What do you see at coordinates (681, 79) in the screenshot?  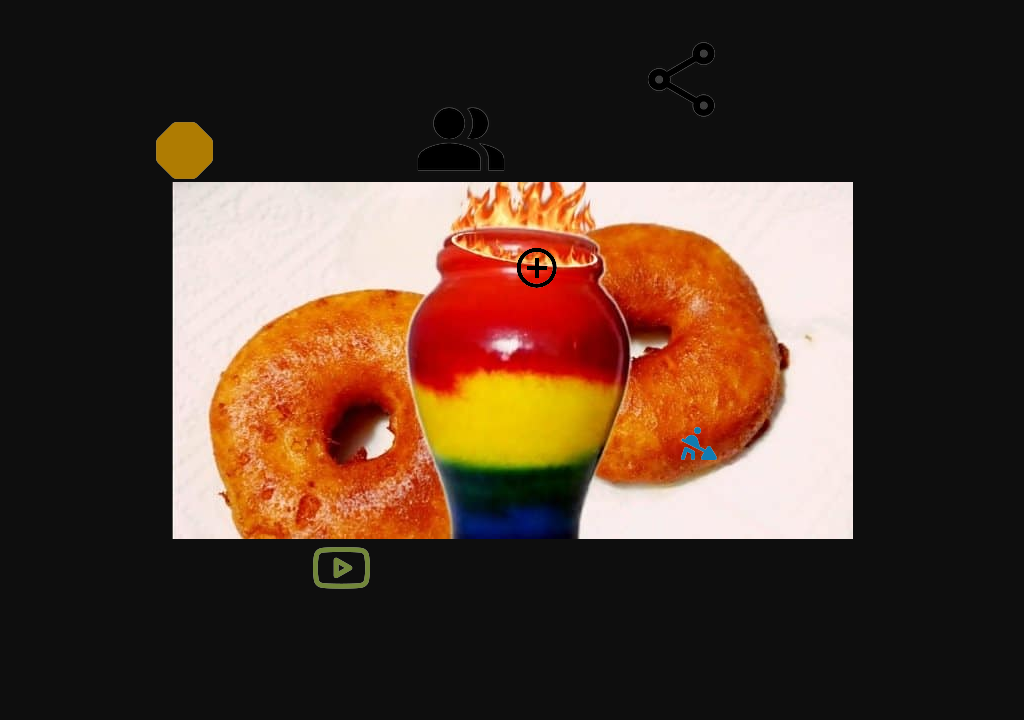 I see `share content with others` at bounding box center [681, 79].